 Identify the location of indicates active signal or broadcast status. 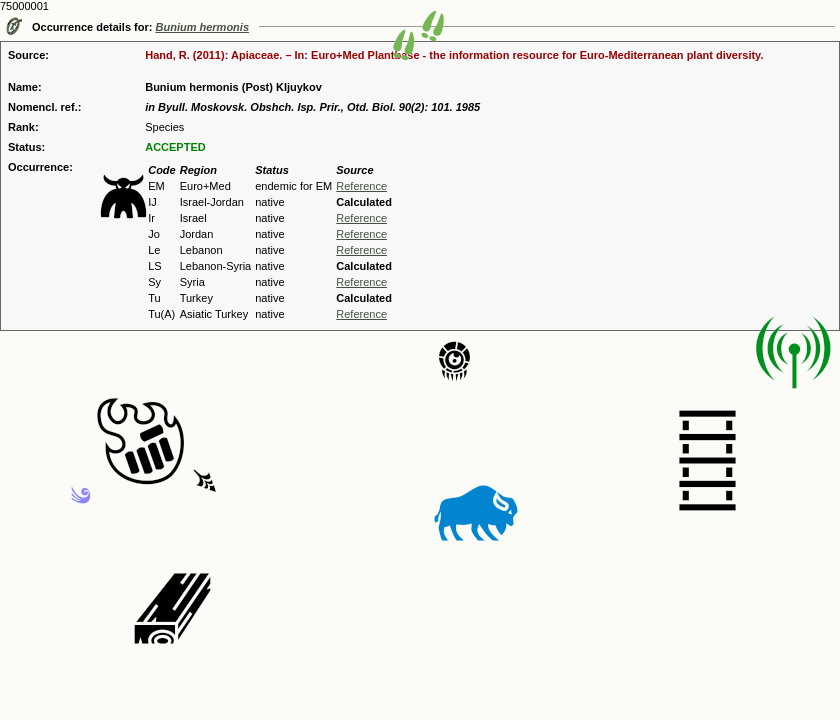
(793, 350).